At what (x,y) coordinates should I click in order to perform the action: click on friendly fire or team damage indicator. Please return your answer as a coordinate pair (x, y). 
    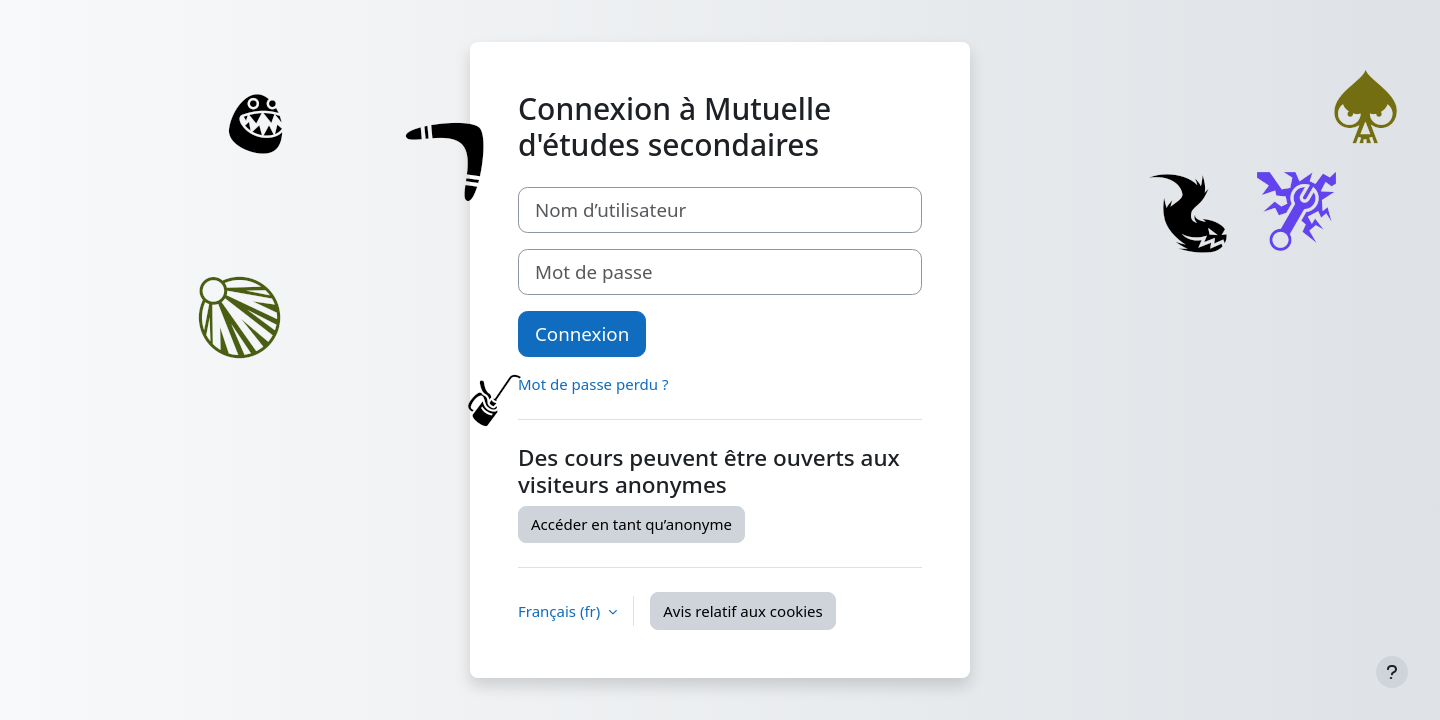
    Looking at the image, I should click on (1187, 213).